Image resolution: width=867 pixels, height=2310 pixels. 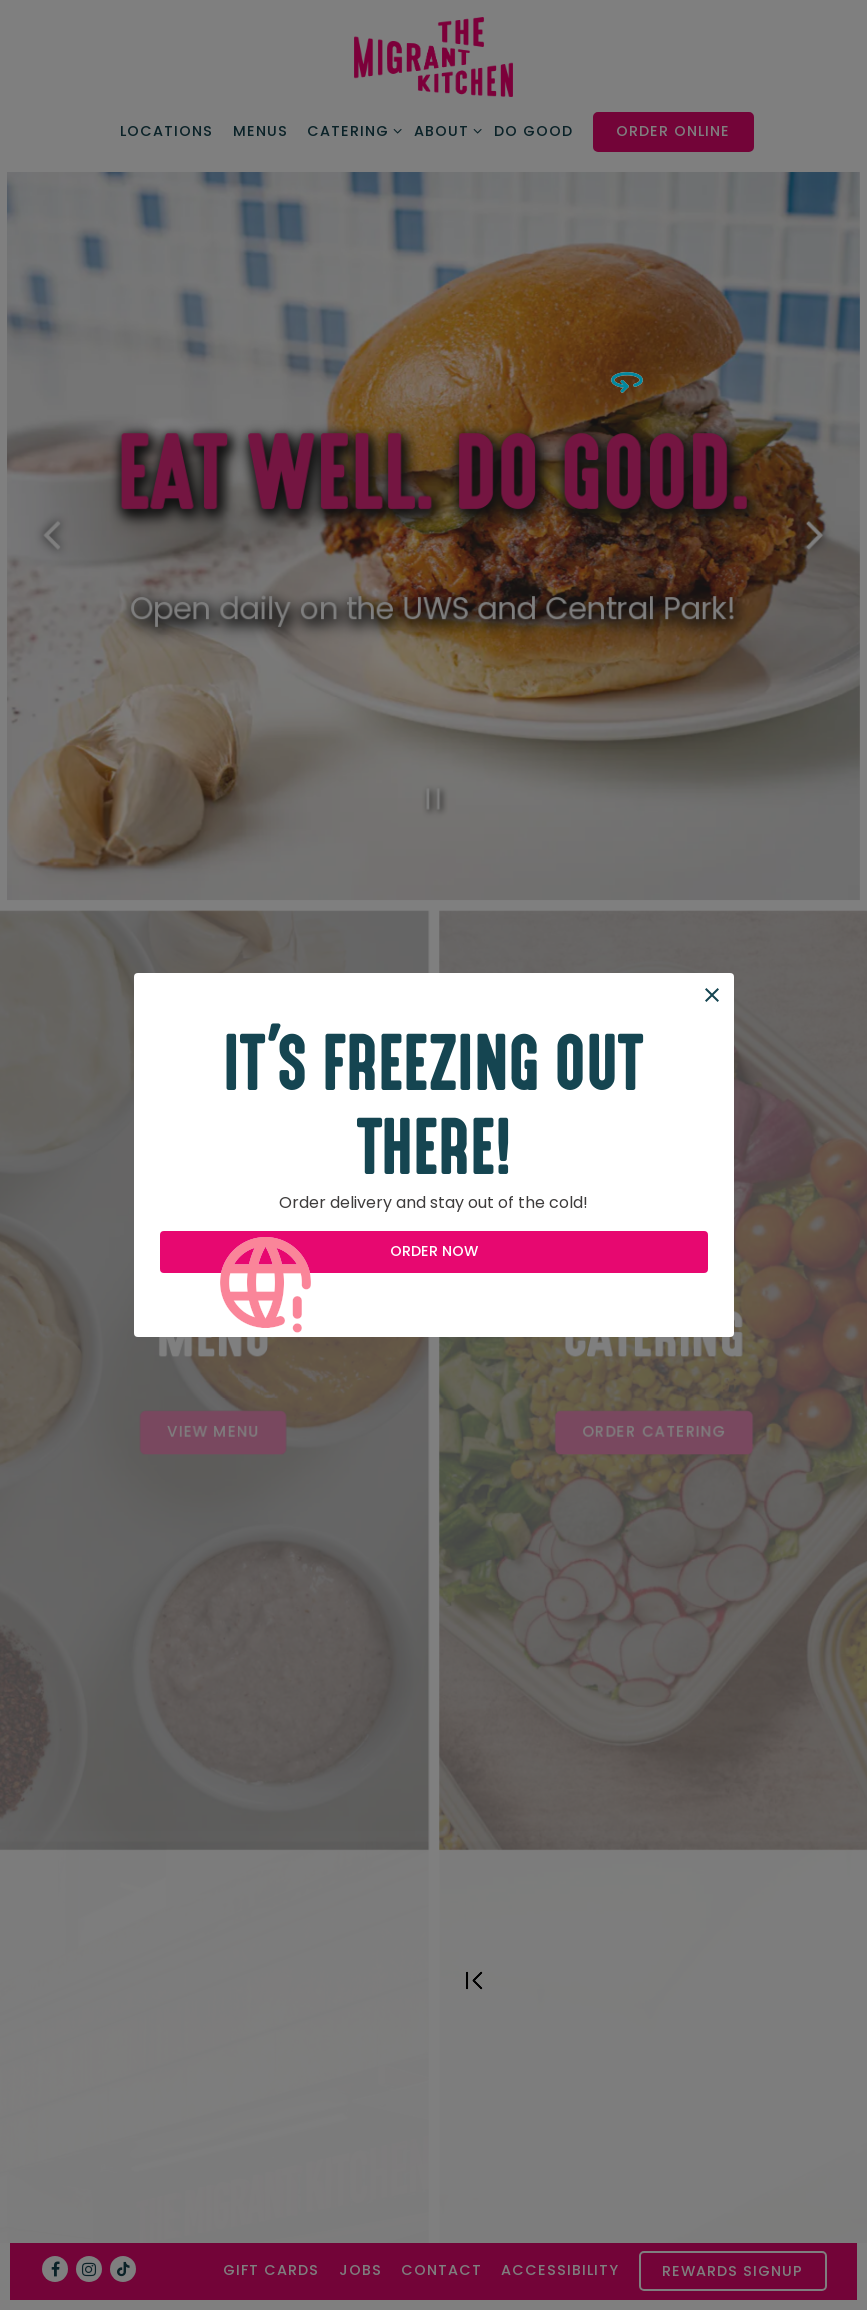 What do you see at coordinates (265, 1282) in the screenshot?
I see `indicates a global network or internet connection issue` at bounding box center [265, 1282].